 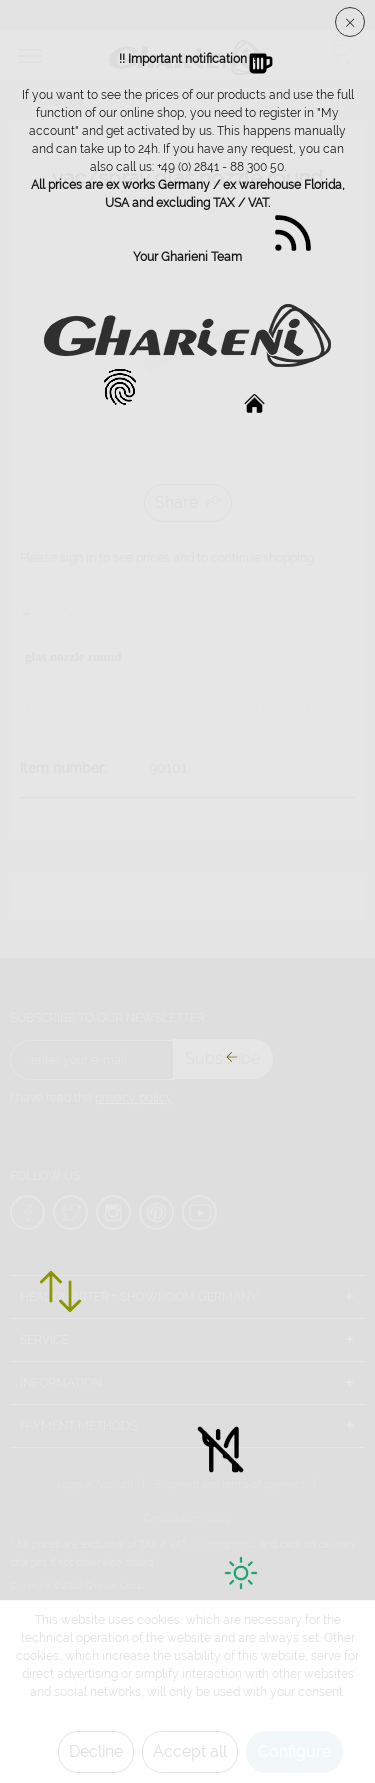 What do you see at coordinates (259, 63) in the screenshot?
I see `view nearby bars or breweries` at bounding box center [259, 63].